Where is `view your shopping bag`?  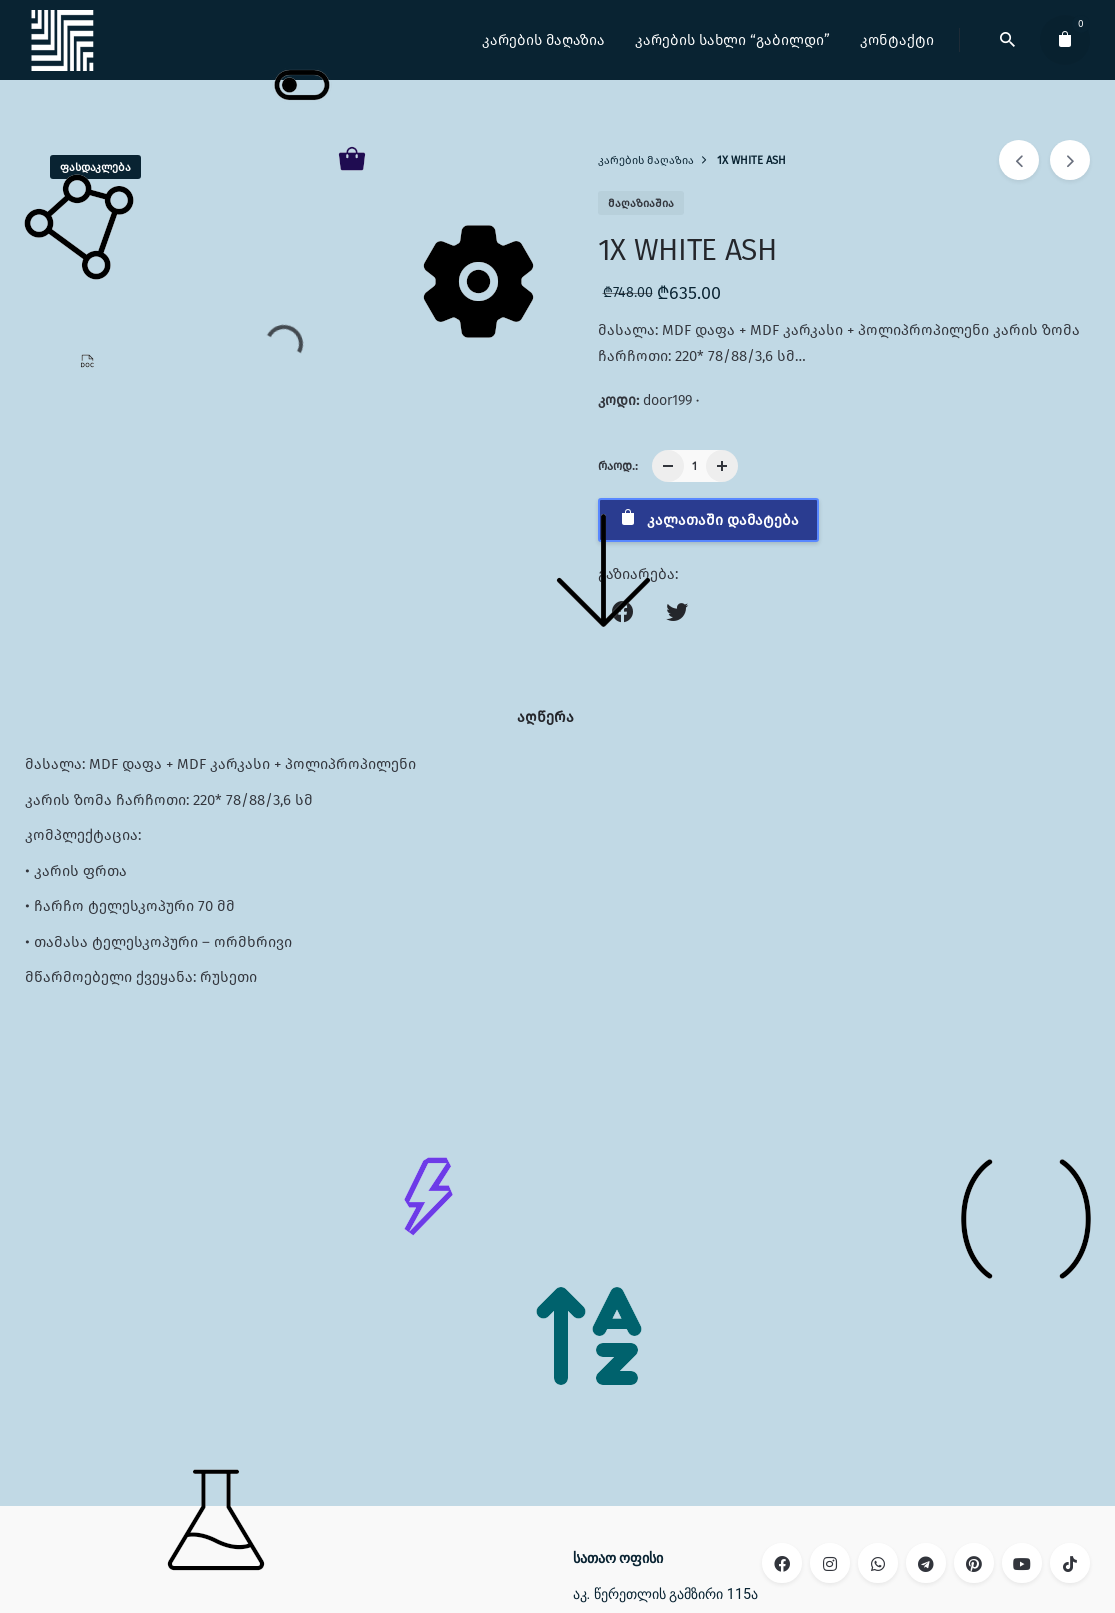 view your shopping bag is located at coordinates (352, 160).